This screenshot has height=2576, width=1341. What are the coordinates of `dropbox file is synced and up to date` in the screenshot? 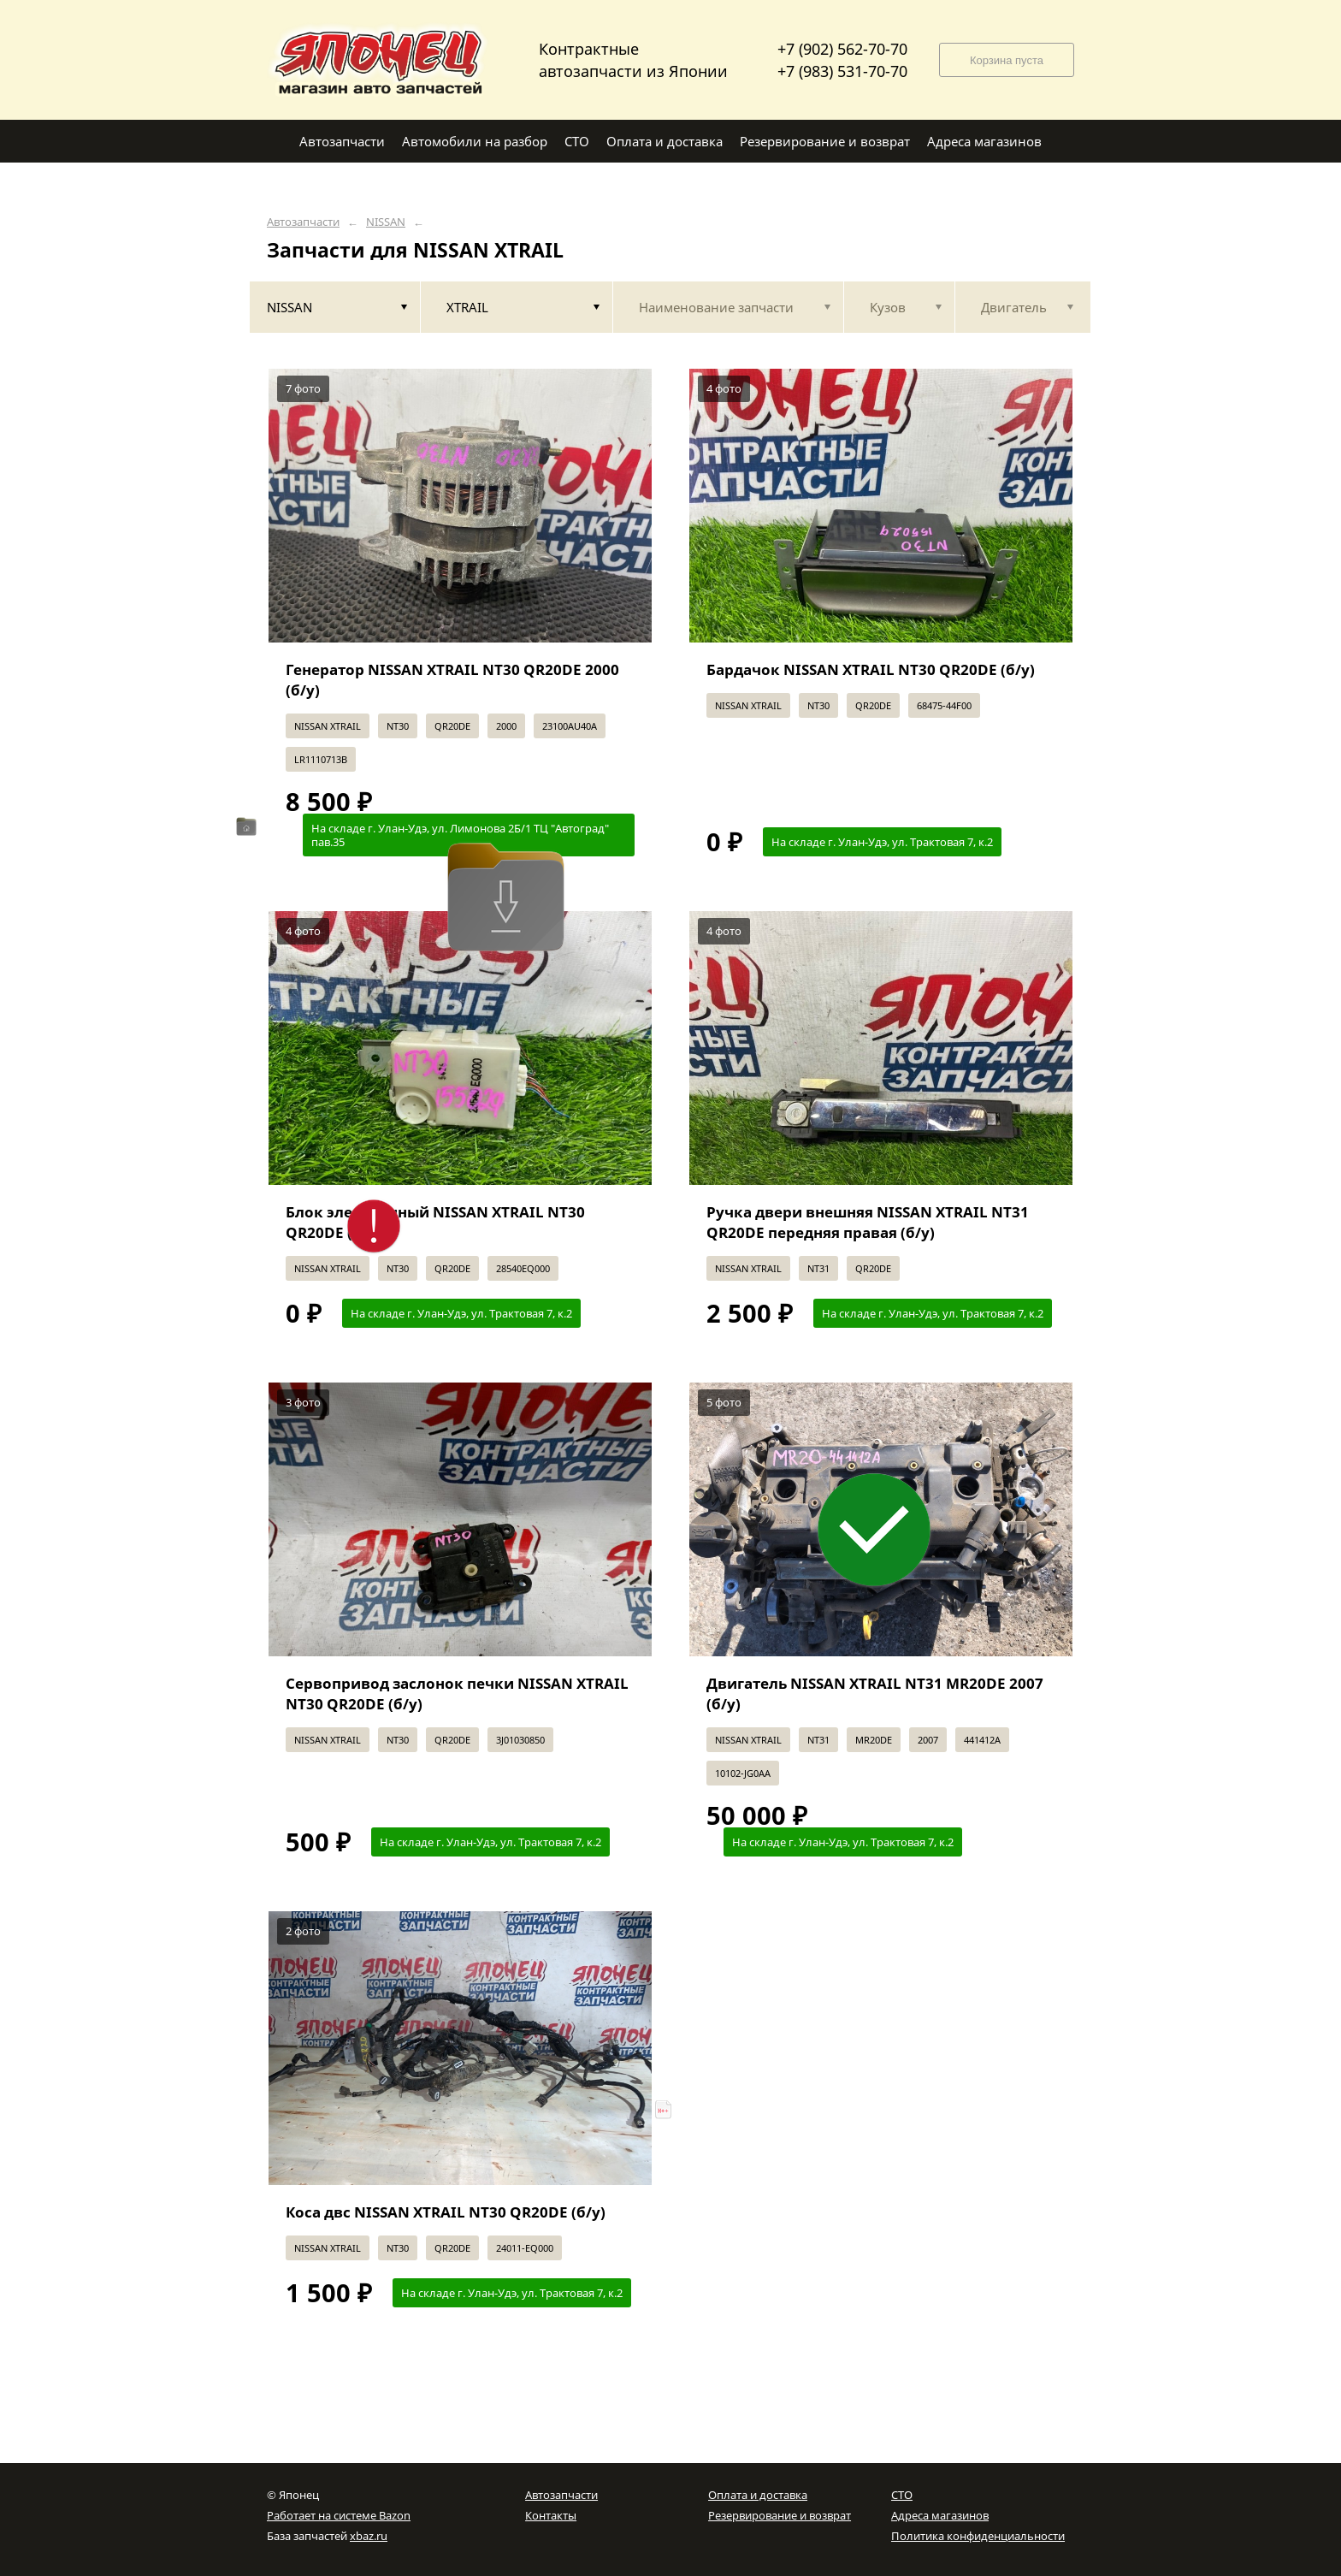 It's located at (874, 1530).